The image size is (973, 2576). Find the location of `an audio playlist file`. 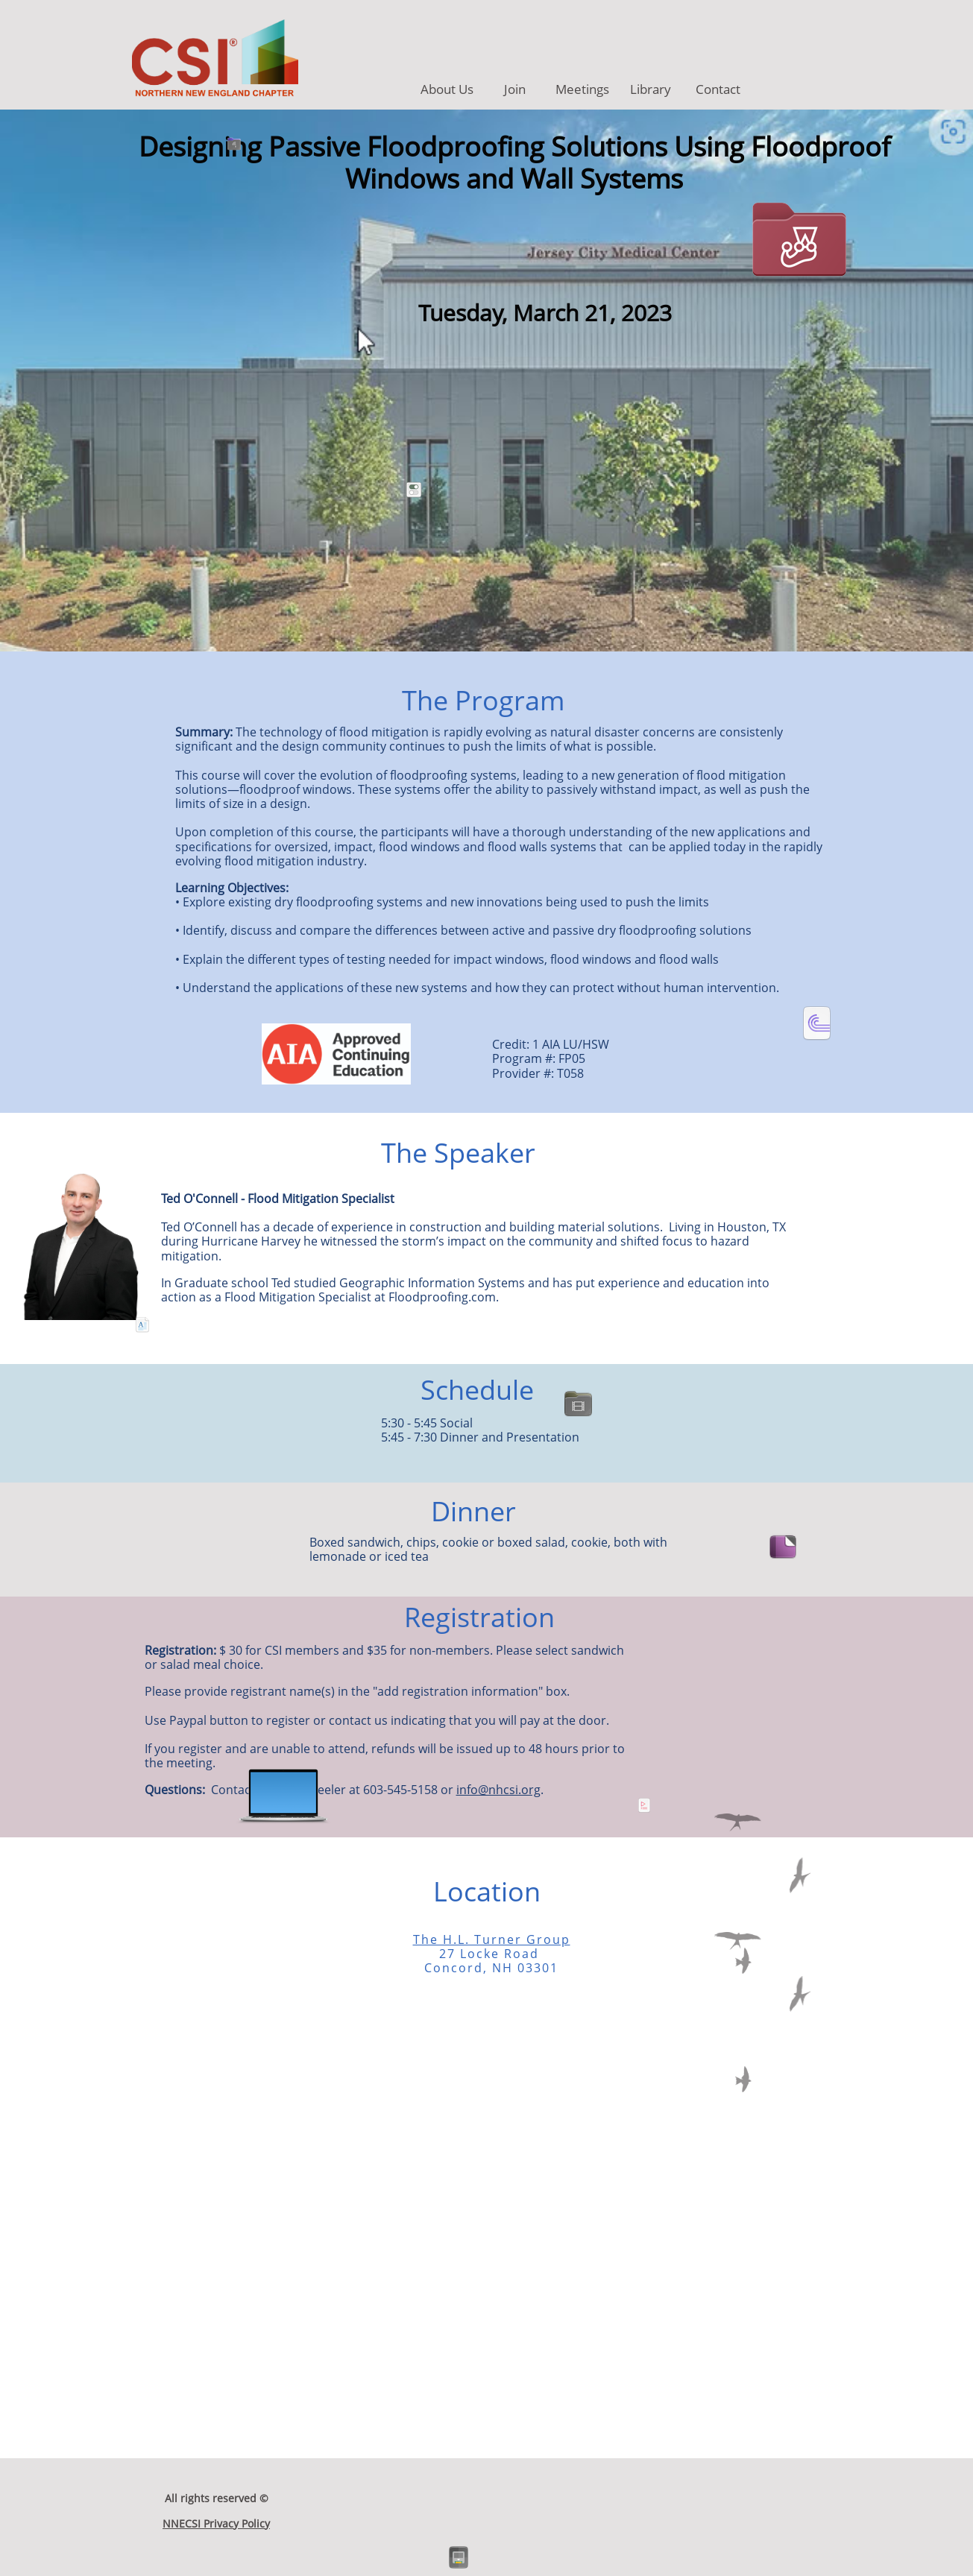

an audio playlist file is located at coordinates (644, 1805).